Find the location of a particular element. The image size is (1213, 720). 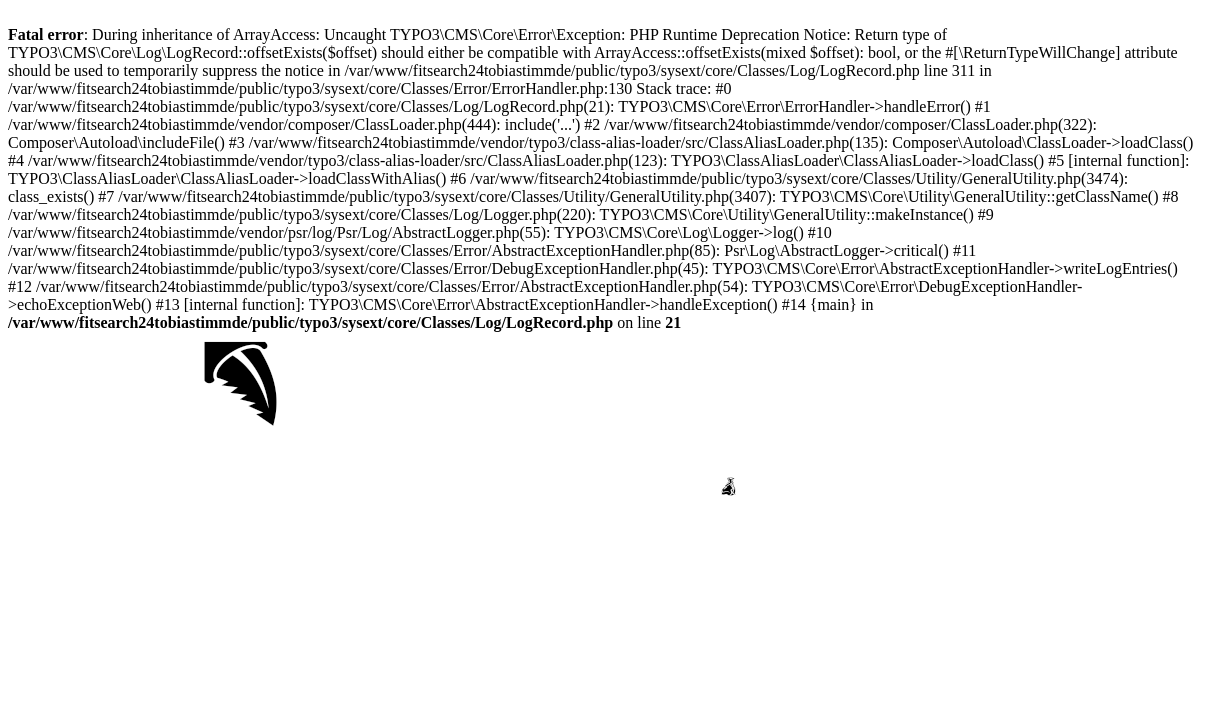

indicates item has been discarded or trashed is located at coordinates (728, 486).